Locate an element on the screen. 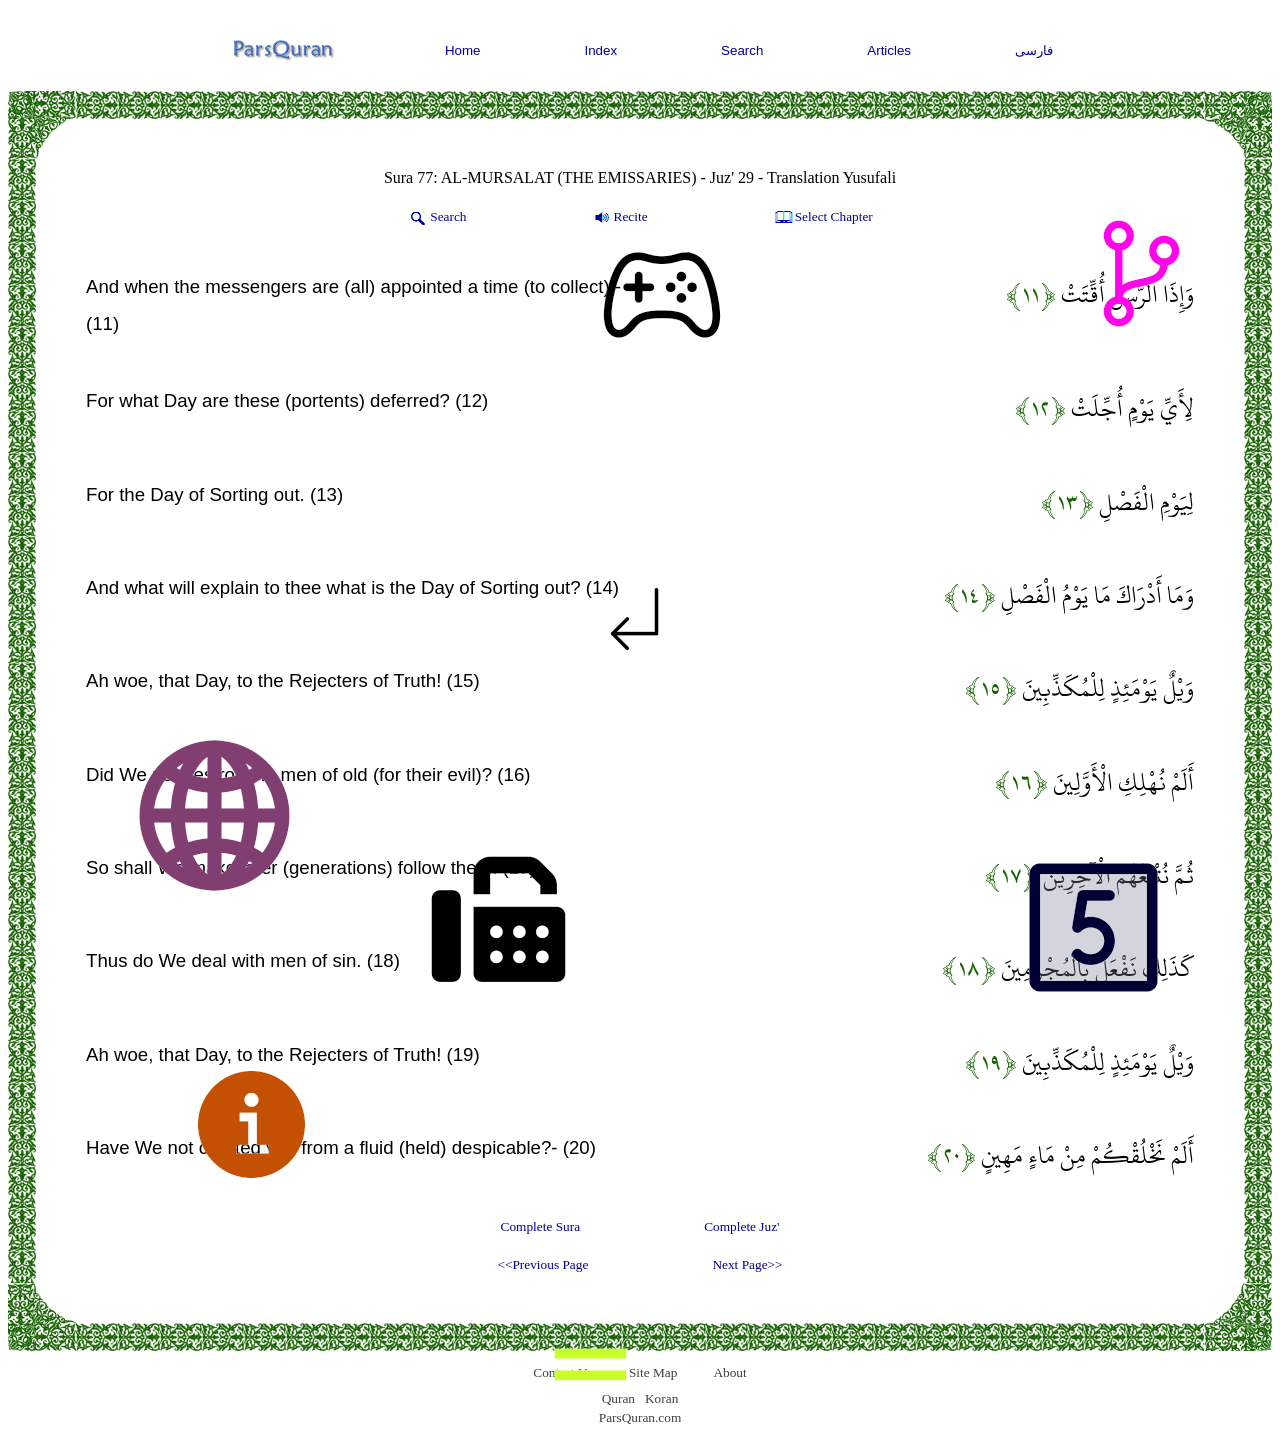  switch to global or worldwide view is located at coordinates (214, 815).